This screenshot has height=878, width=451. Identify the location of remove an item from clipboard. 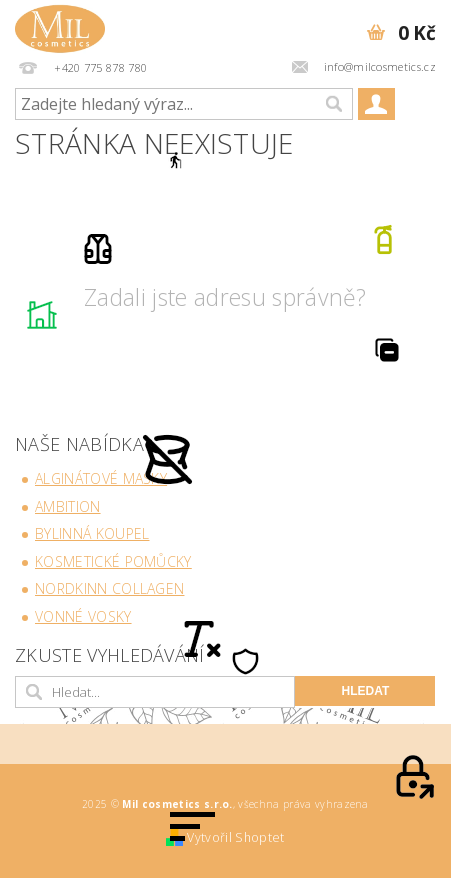
(387, 350).